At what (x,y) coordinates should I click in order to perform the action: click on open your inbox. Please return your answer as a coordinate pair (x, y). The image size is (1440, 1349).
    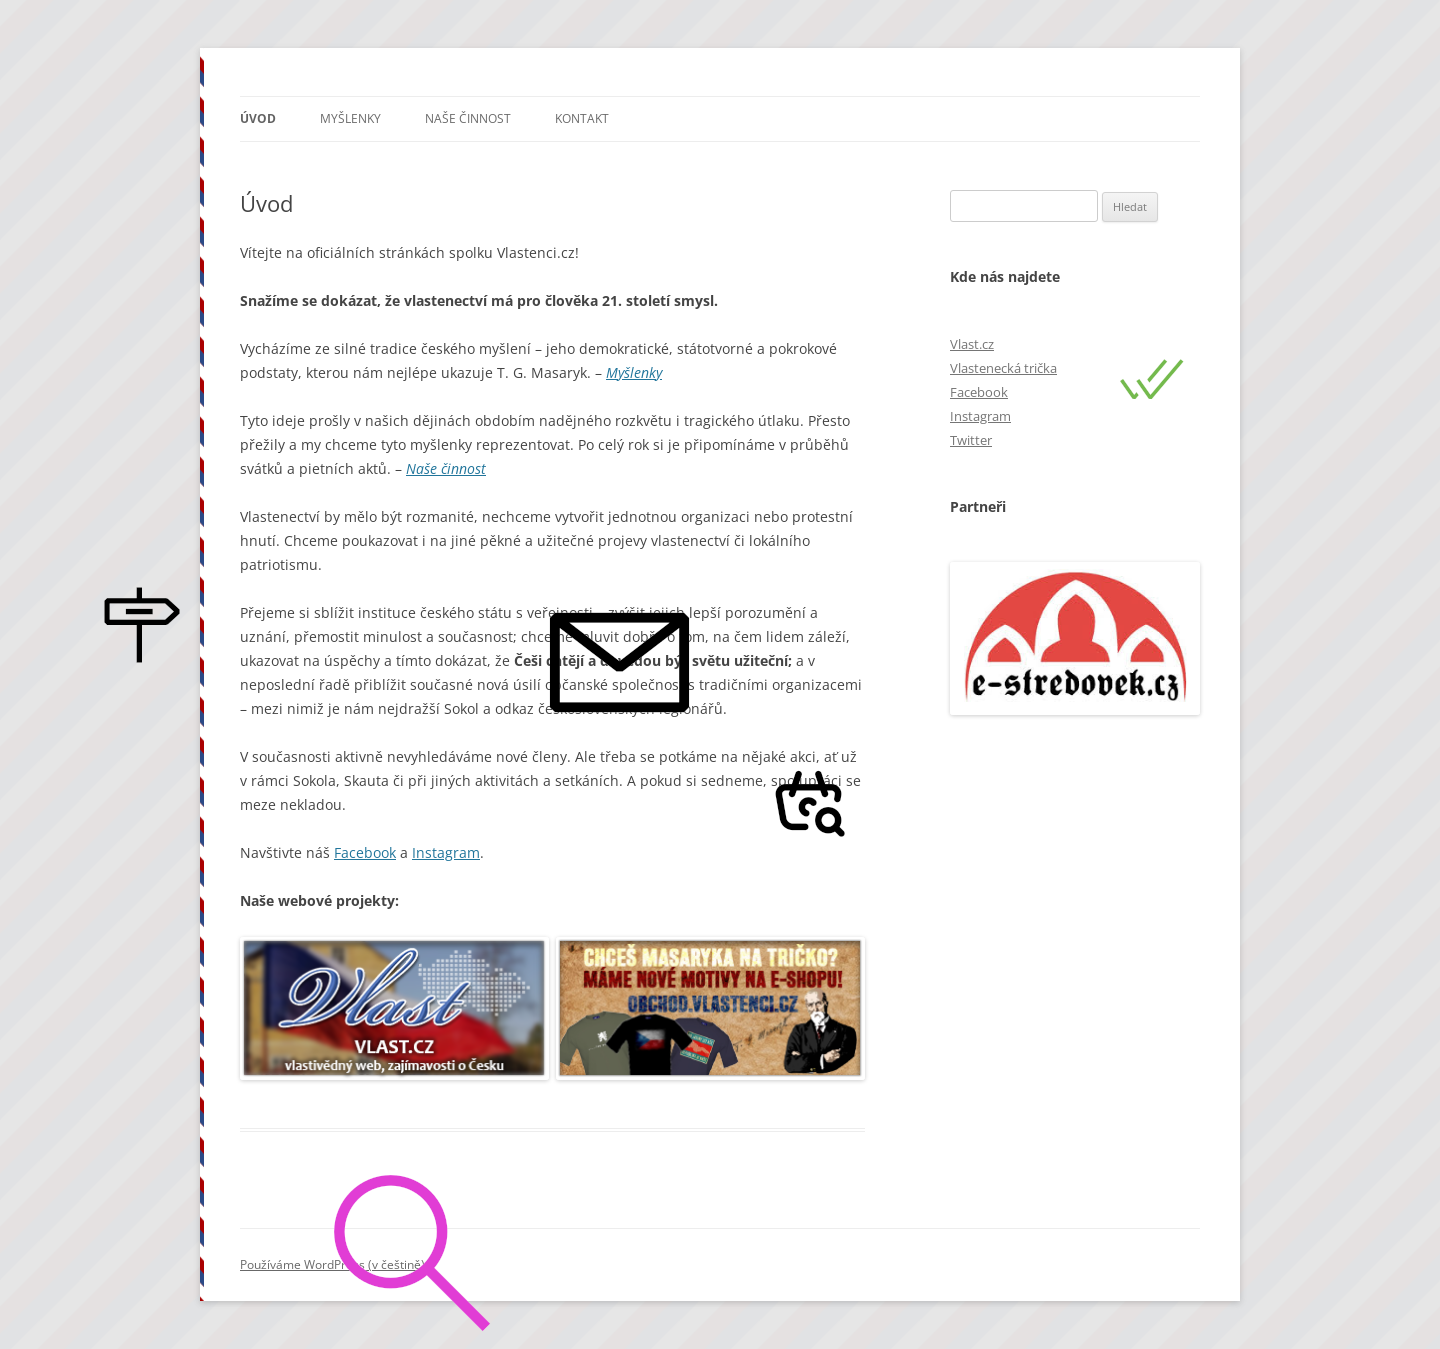
    Looking at the image, I should click on (619, 662).